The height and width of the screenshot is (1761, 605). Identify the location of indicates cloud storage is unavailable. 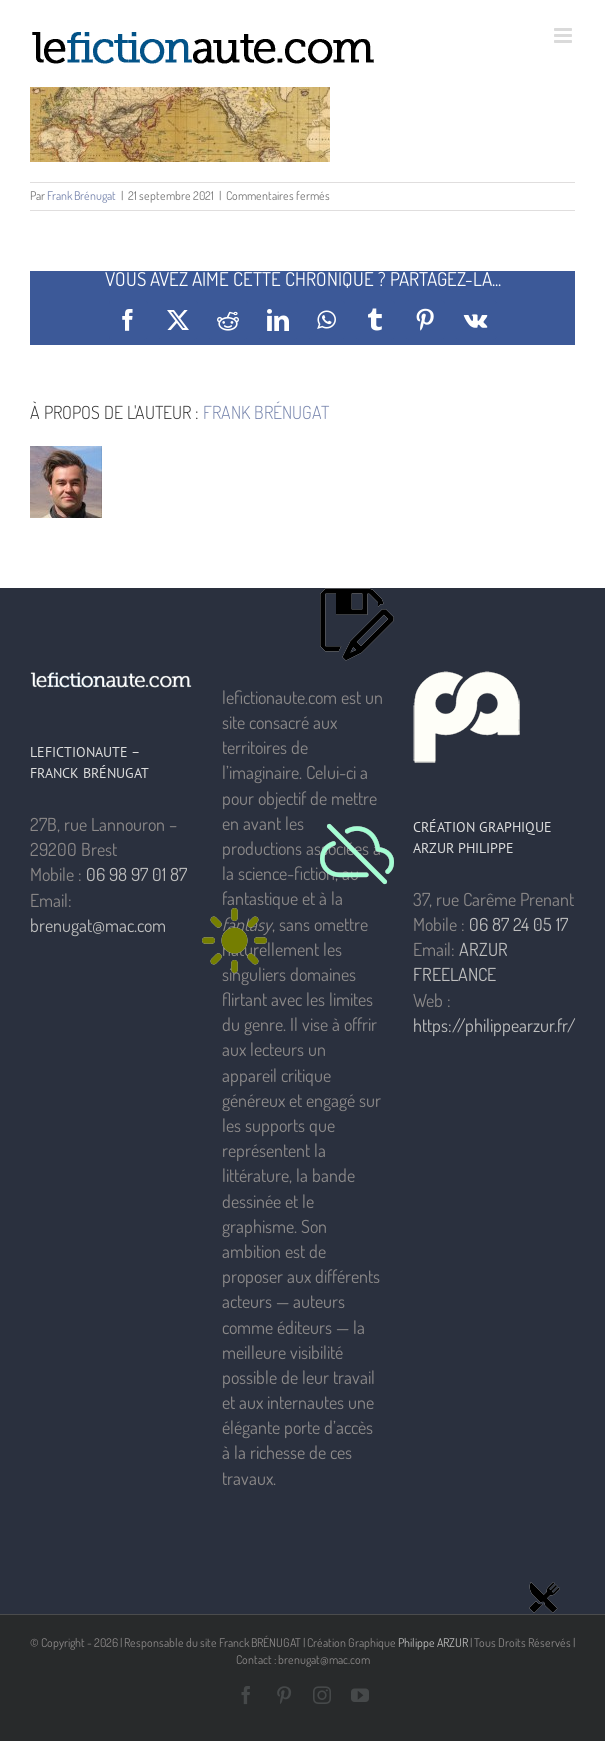
(357, 854).